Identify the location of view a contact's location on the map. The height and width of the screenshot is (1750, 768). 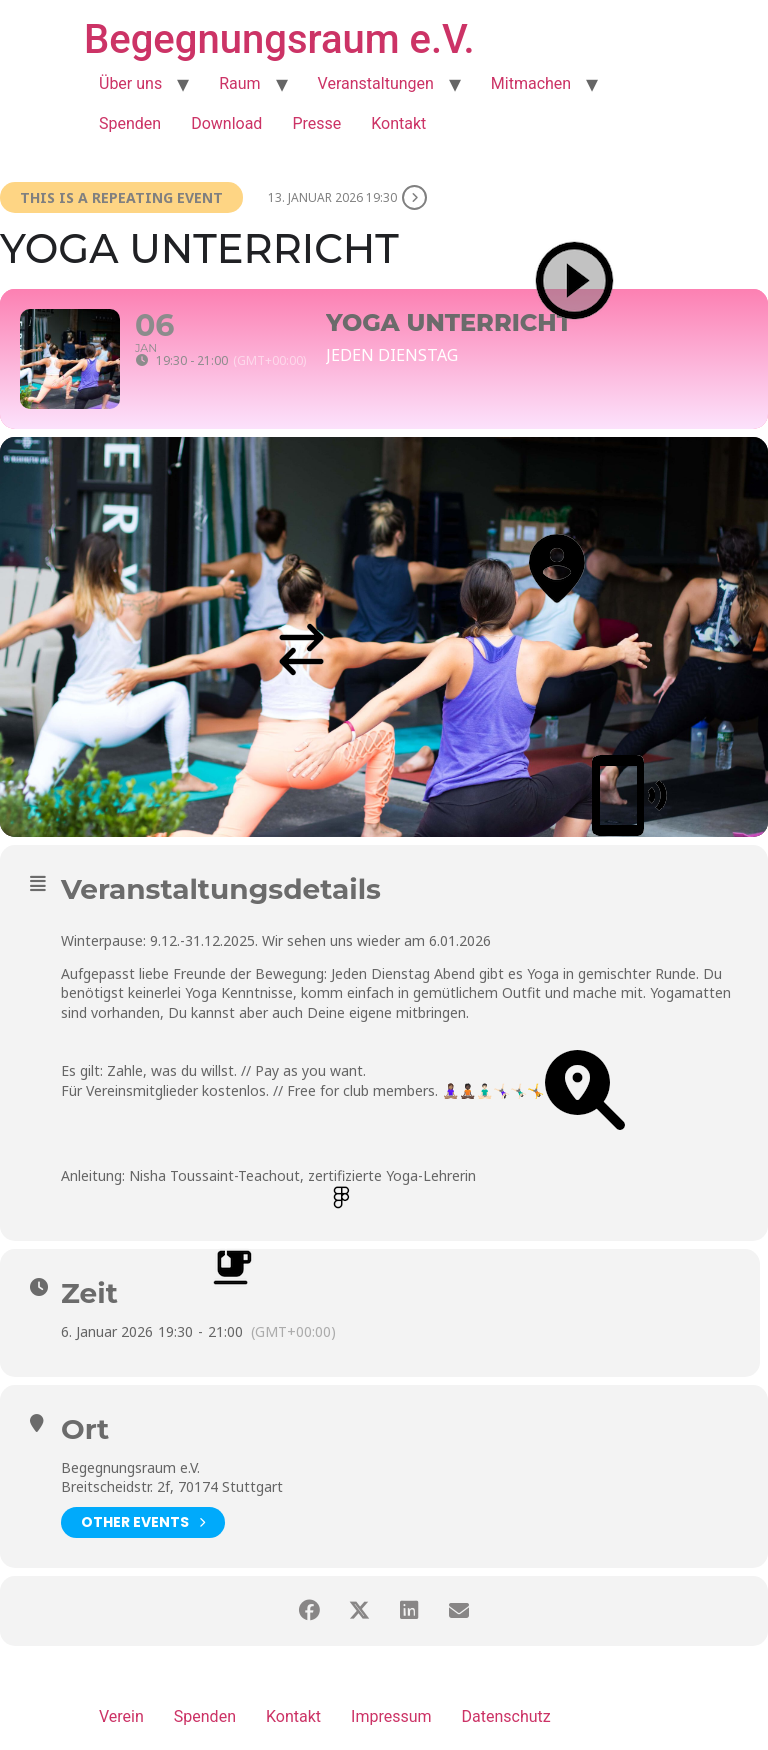
(557, 569).